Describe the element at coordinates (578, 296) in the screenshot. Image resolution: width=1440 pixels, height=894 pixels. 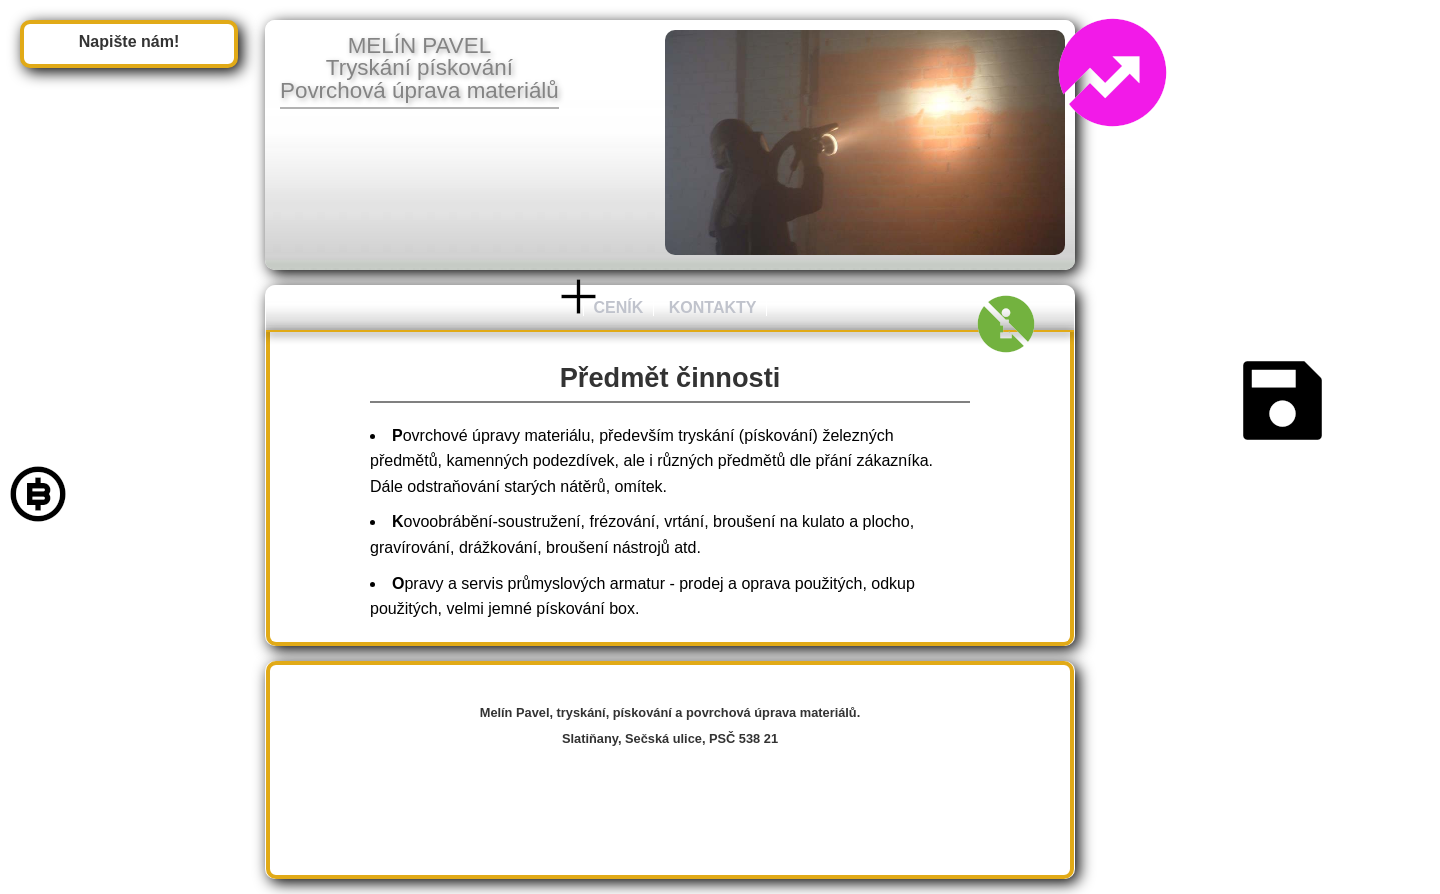
I see `add a new item` at that location.